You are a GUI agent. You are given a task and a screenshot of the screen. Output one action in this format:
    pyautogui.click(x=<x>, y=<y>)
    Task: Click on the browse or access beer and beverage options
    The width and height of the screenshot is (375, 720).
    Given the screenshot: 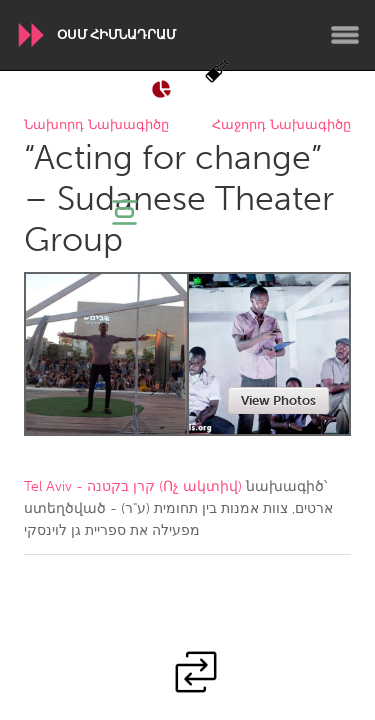 What is the action you would take?
    pyautogui.click(x=216, y=71)
    